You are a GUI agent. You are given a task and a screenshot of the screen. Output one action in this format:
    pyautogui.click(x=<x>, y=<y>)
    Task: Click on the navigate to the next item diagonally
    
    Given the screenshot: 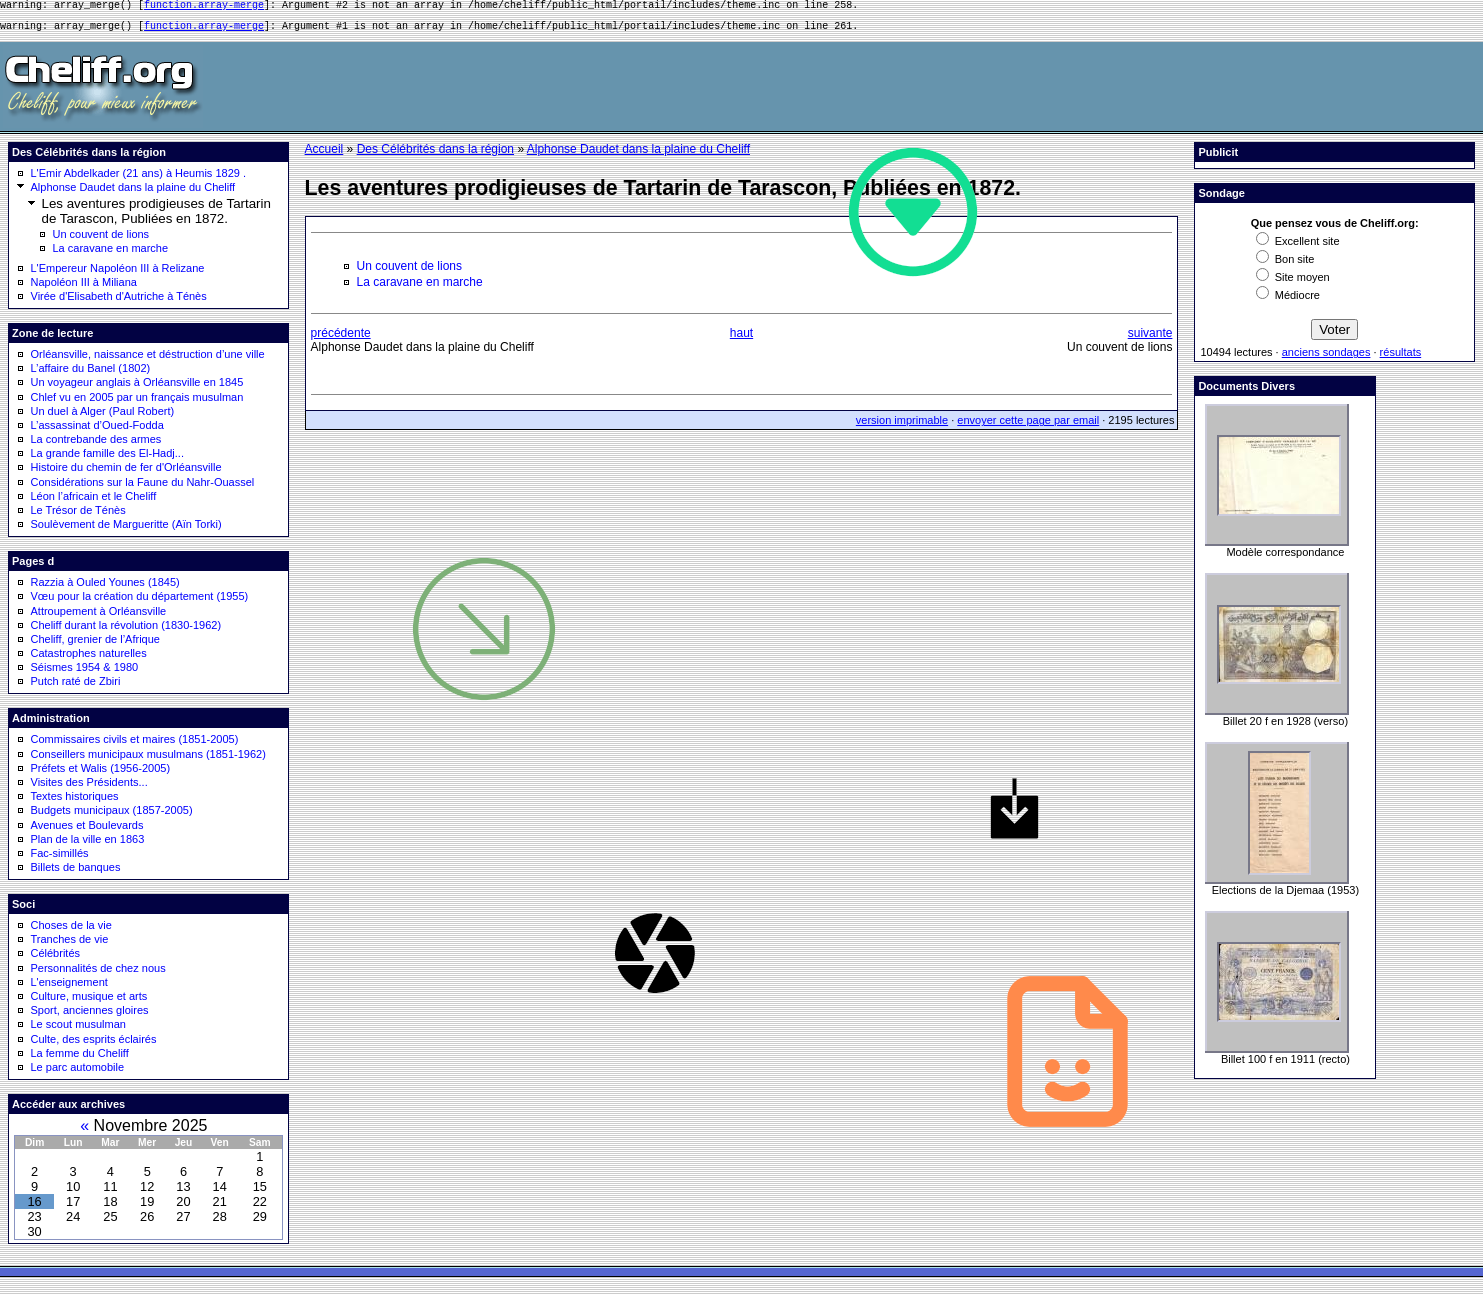 What is the action you would take?
    pyautogui.click(x=484, y=629)
    